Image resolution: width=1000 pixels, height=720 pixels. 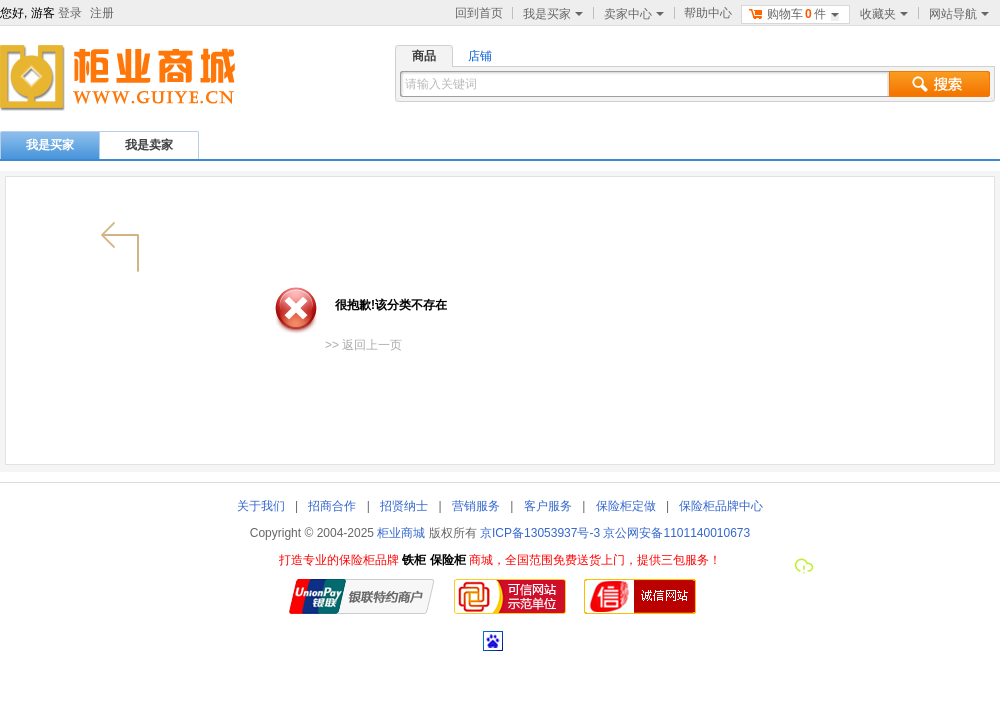 What do you see at coordinates (122, 247) in the screenshot?
I see `undo or go back to previous action` at bounding box center [122, 247].